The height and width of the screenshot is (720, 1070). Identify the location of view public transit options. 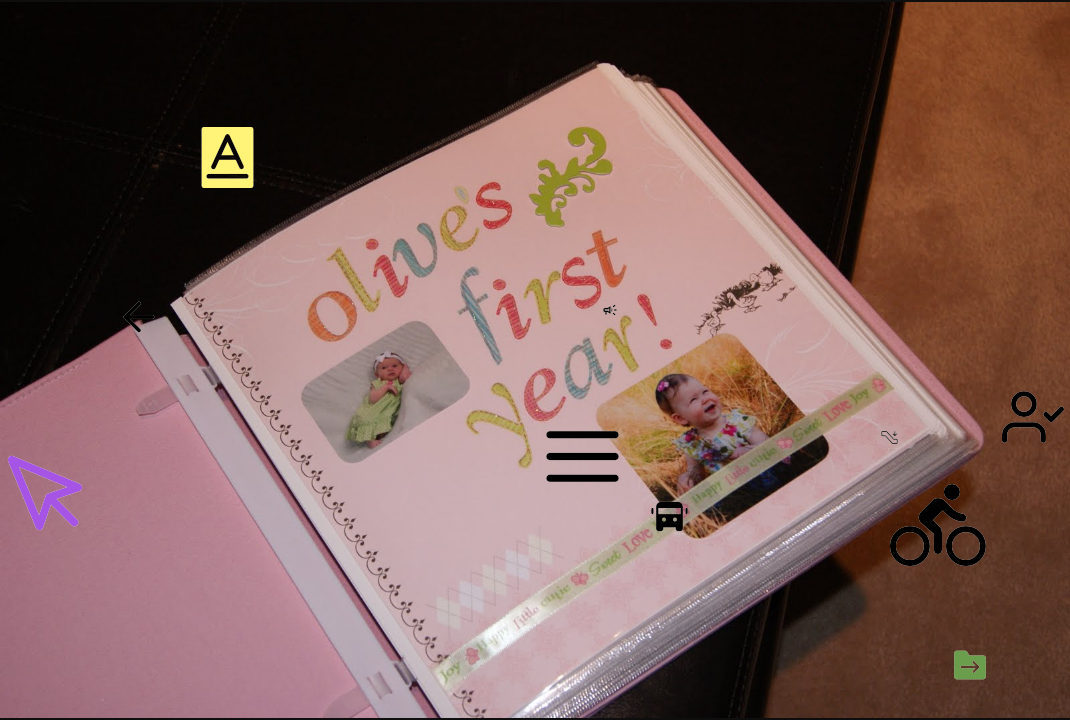
(669, 516).